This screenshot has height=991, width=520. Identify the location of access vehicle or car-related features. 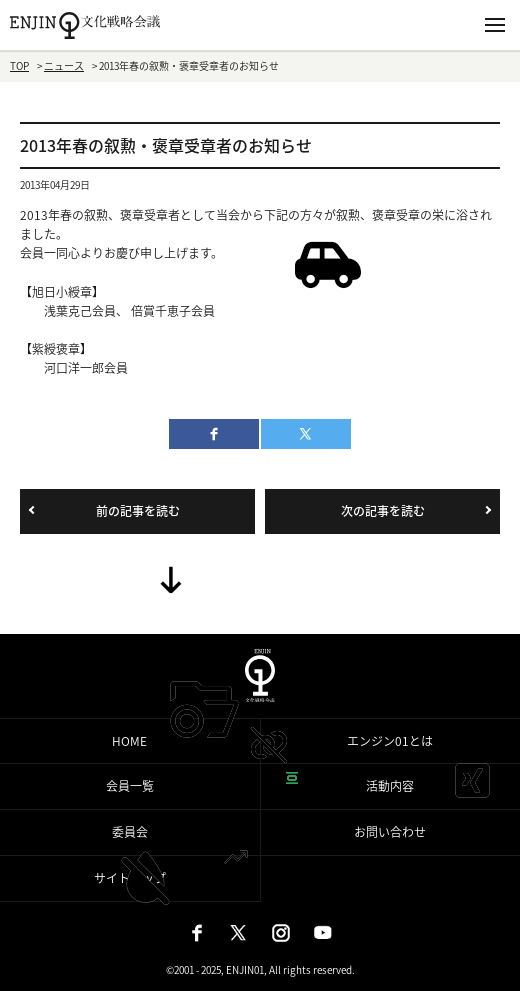
(328, 265).